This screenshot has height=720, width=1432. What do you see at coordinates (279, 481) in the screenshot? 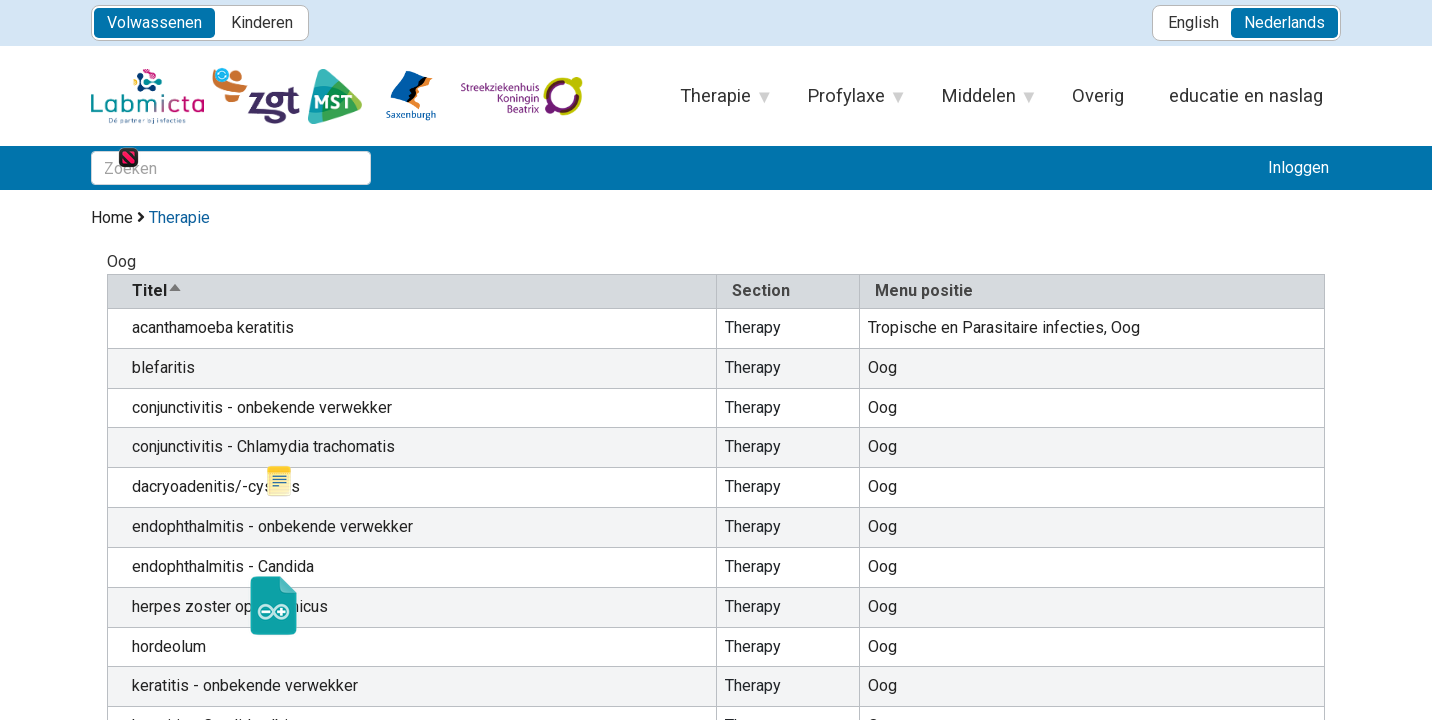
I see `open the notes app` at bounding box center [279, 481].